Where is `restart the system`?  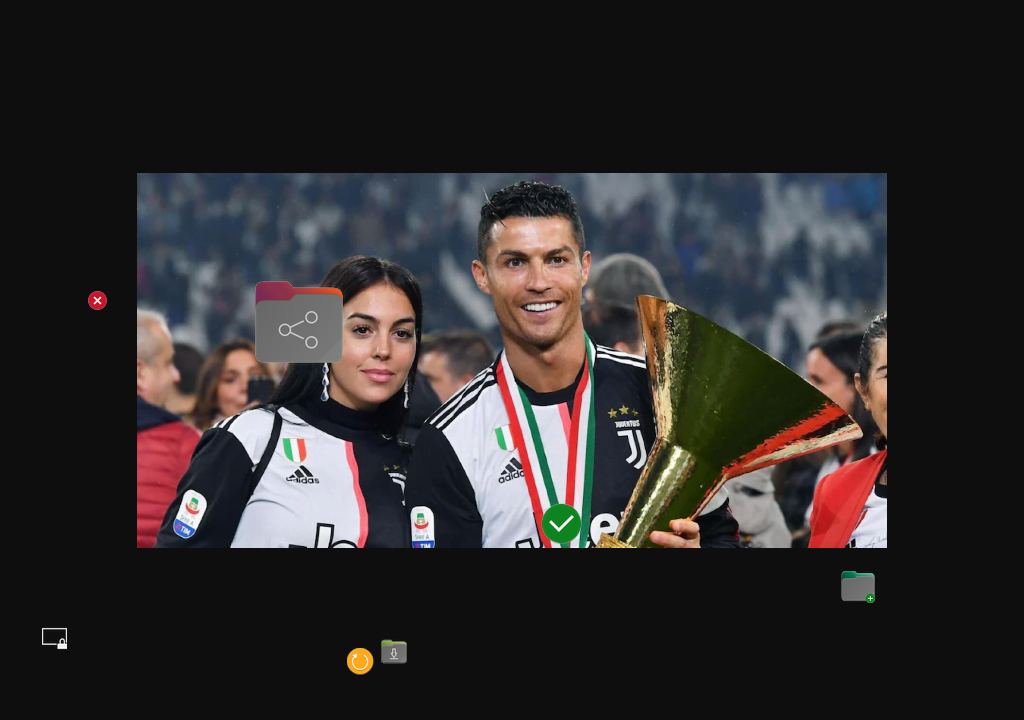
restart the system is located at coordinates (360, 661).